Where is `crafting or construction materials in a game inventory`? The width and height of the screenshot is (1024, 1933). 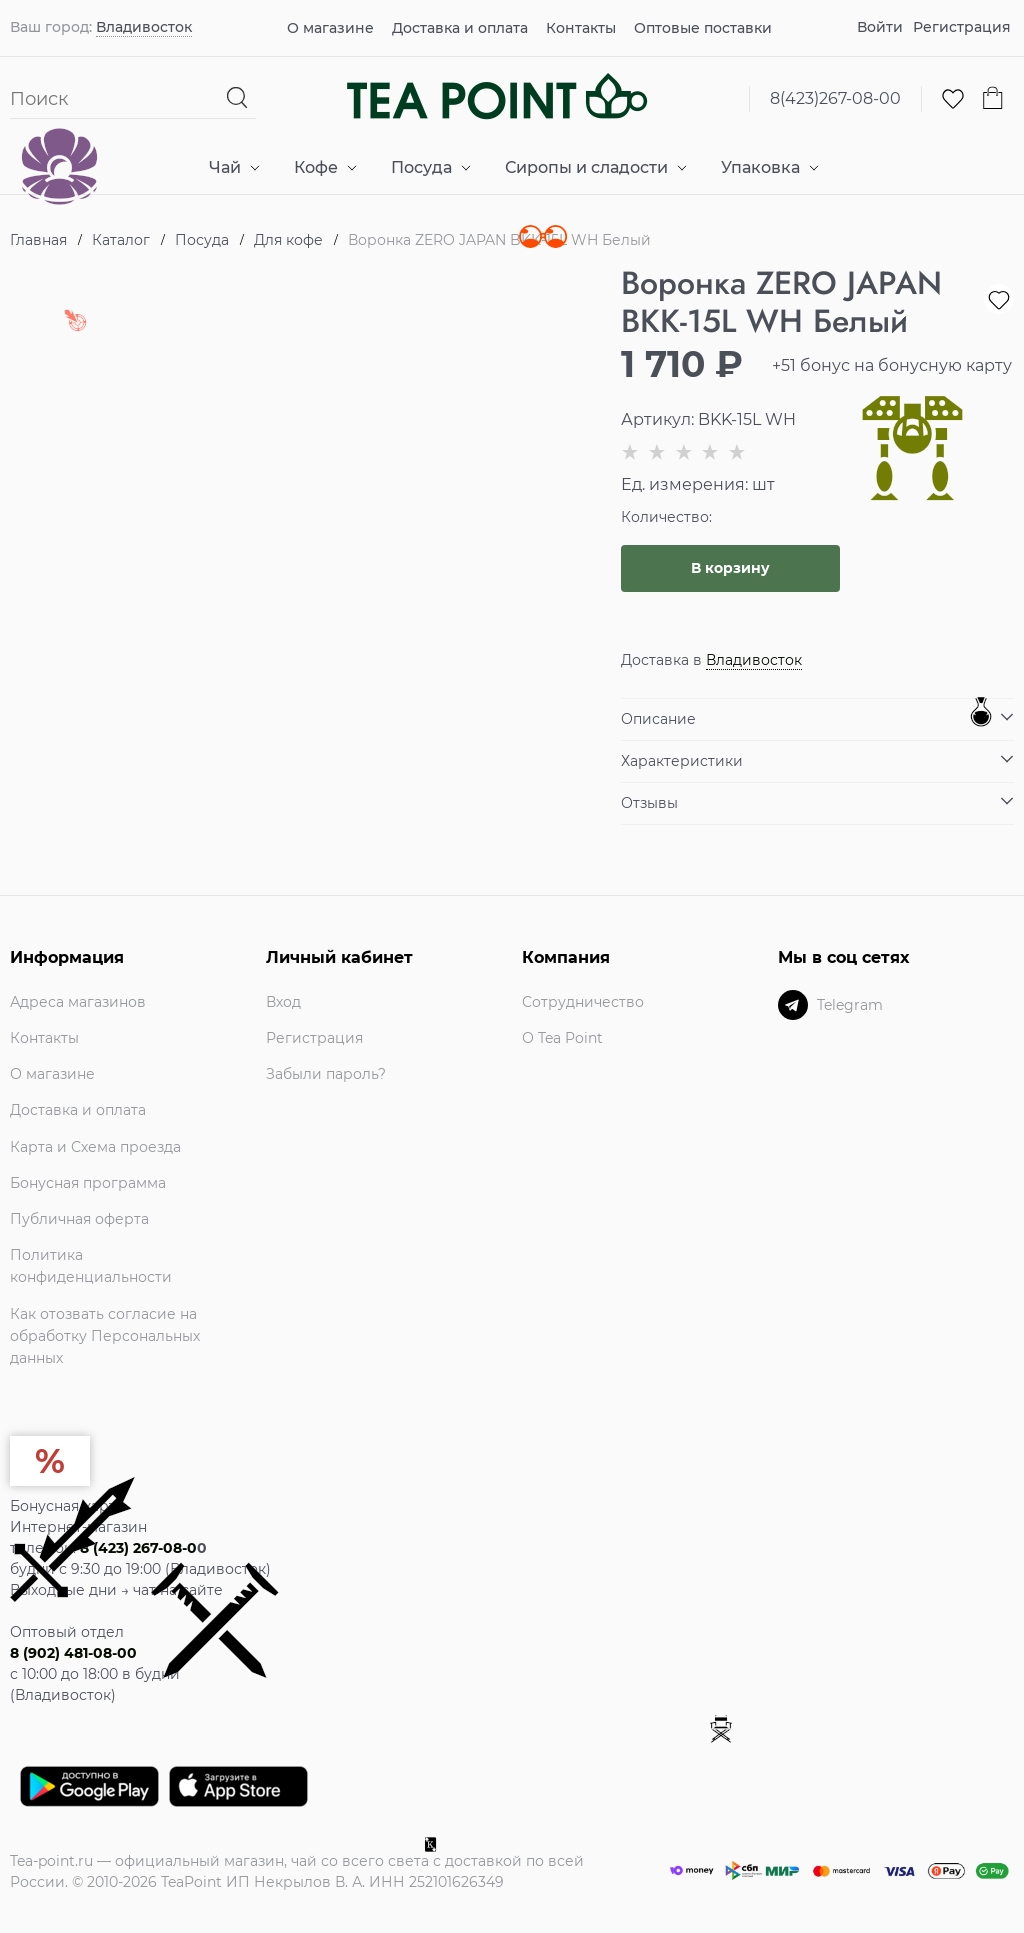
crafting or construction materials in a game inventory is located at coordinates (215, 1619).